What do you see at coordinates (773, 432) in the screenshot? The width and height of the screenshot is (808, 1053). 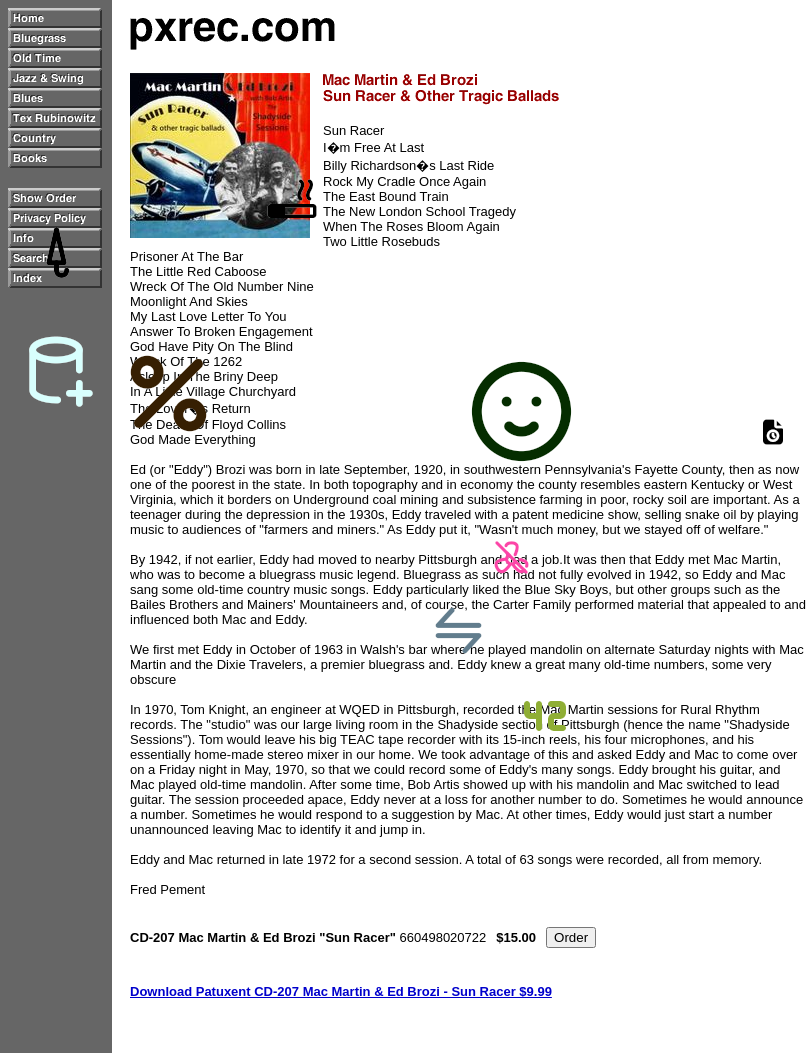 I see `view file history or recent activity` at bounding box center [773, 432].